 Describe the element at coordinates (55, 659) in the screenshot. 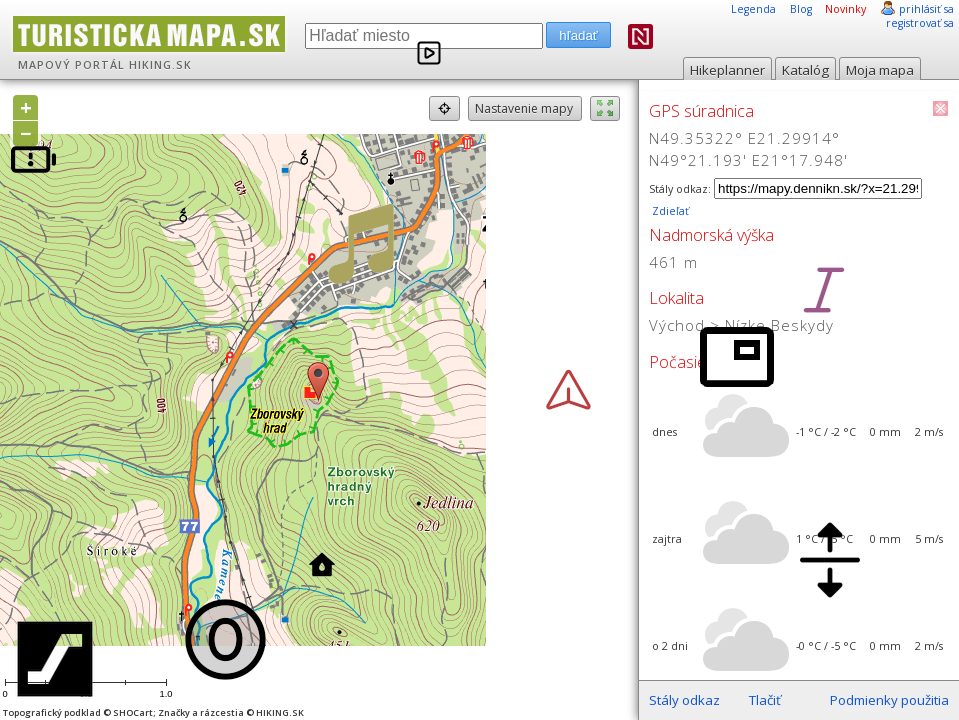

I see `find nearby escalators` at that location.